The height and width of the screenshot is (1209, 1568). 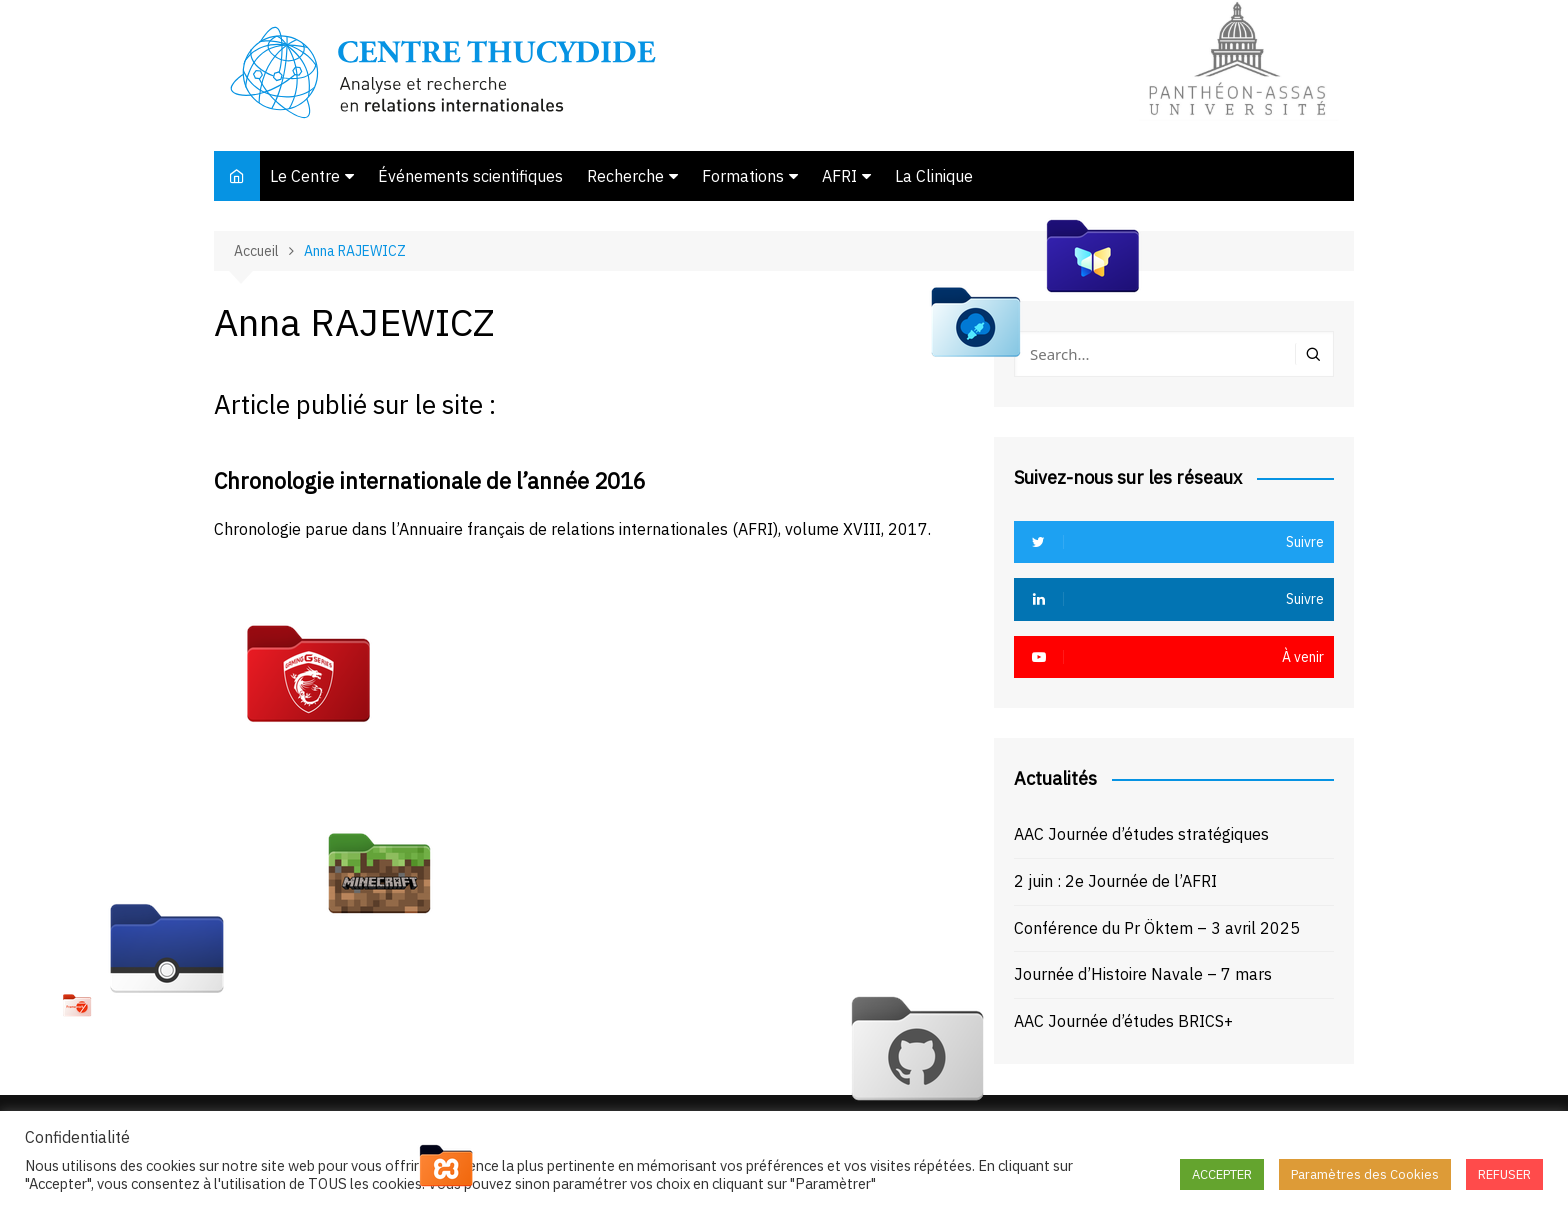 What do you see at coordinates (379, 876) in the screenshot?
I see `open minecraft game files folder` at bounding box center [379, 876].